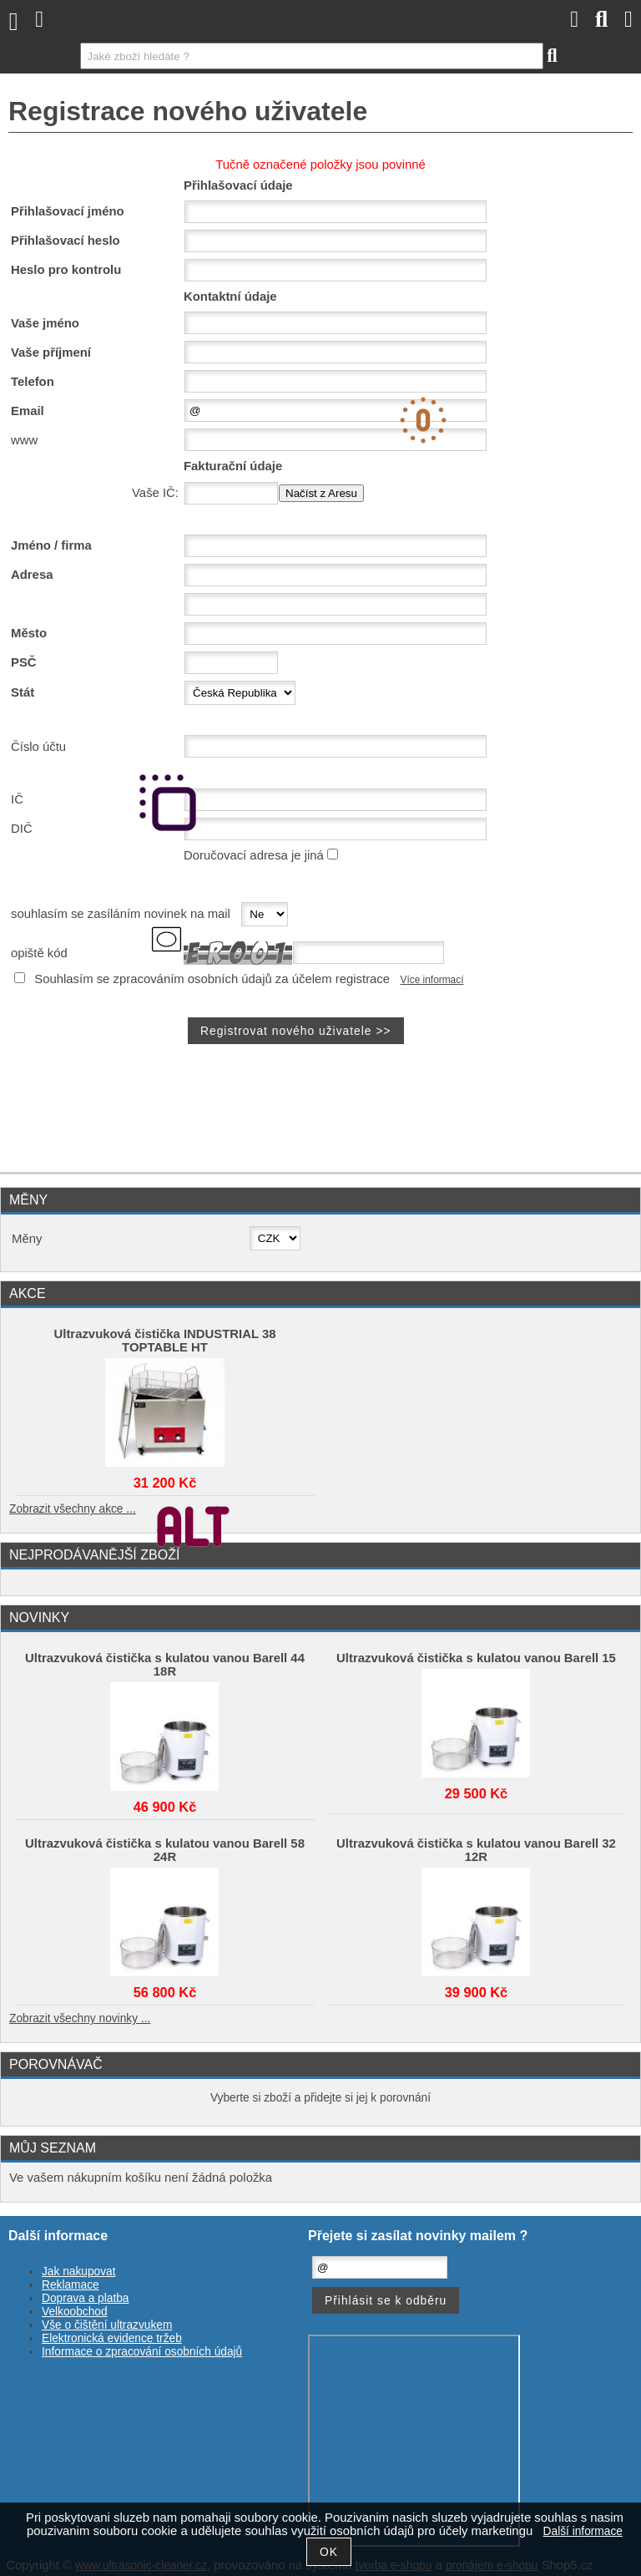 This screenshot has height=2576, width=641. Describe the element at coordinates (193, 1526) in the screenshot. I see `keyboard alt key indicator` at that location.